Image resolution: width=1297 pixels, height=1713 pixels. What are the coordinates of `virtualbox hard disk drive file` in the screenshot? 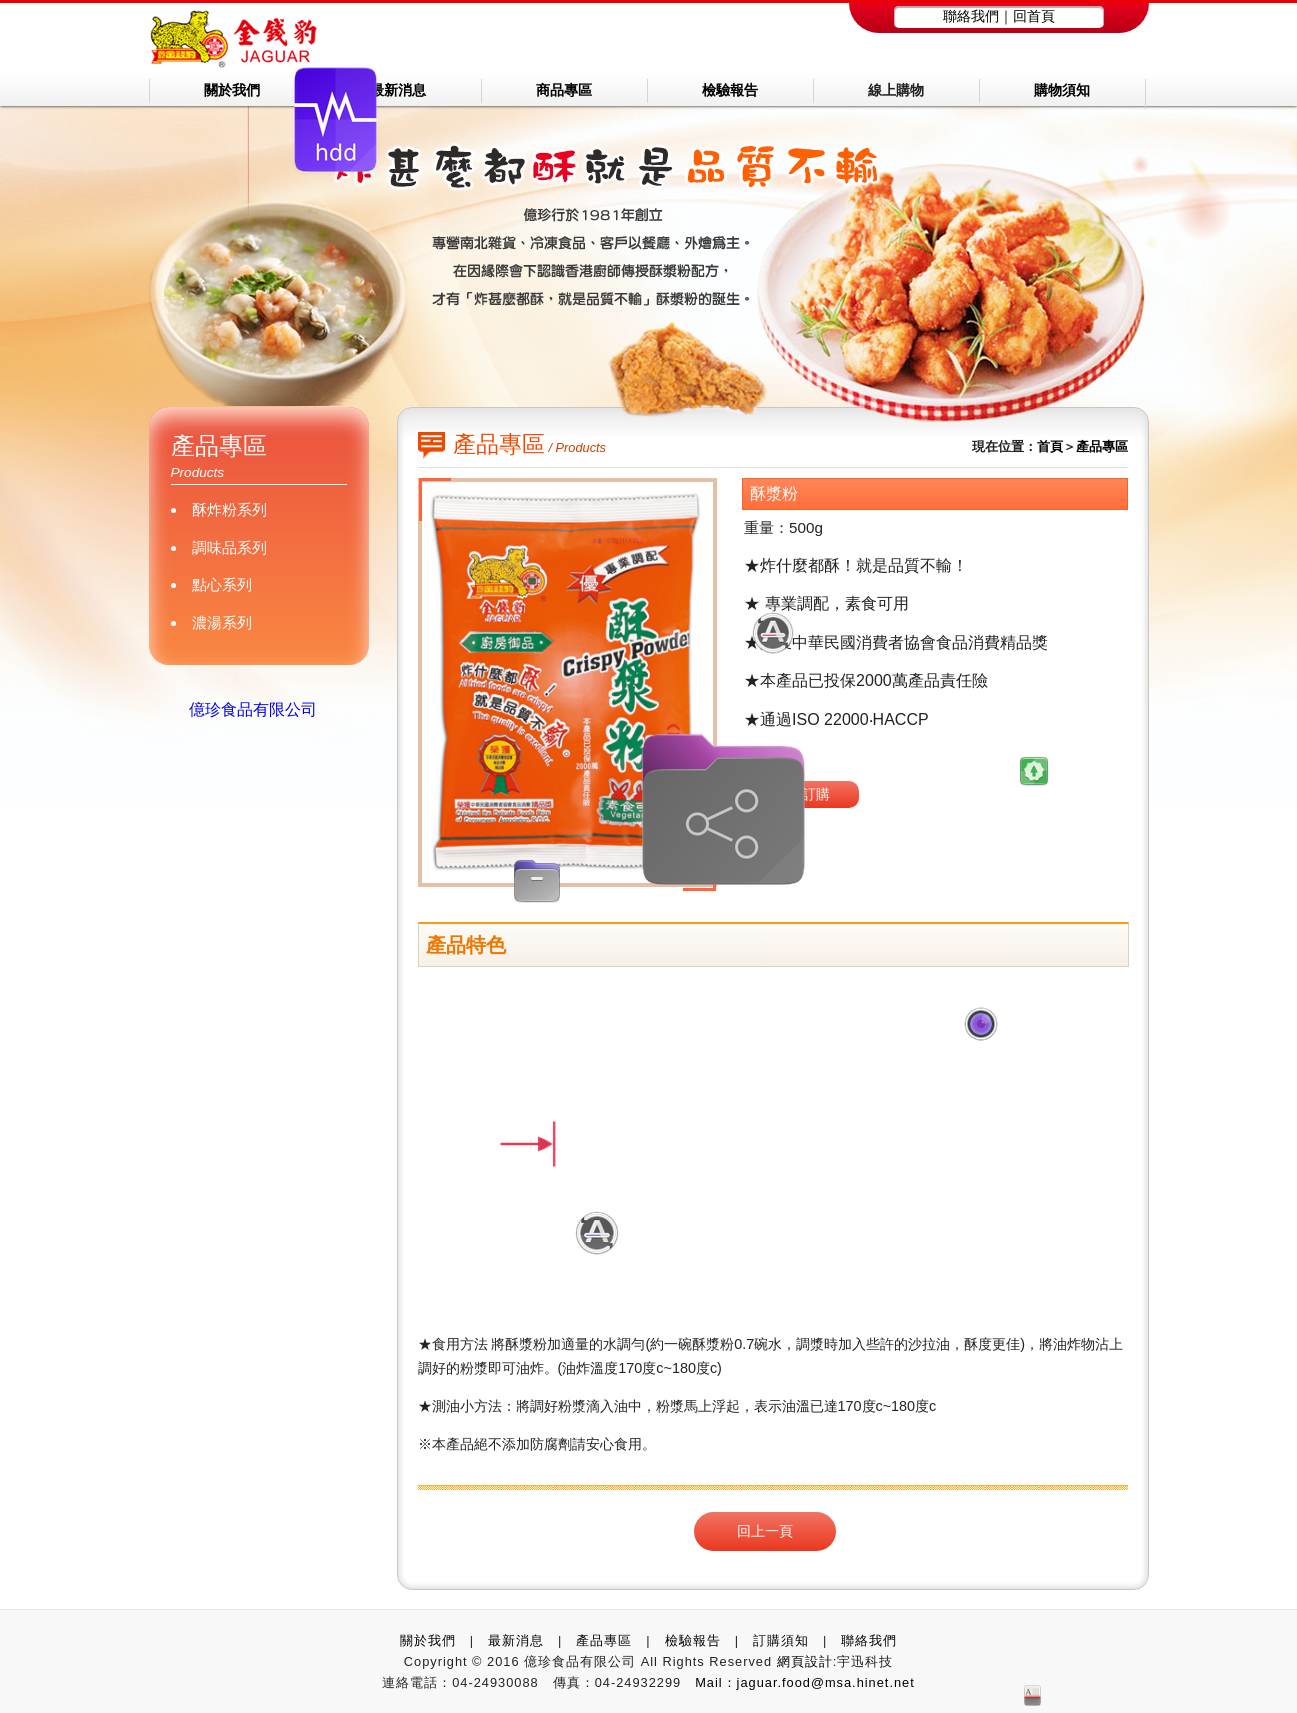 It's located at (335, 119).